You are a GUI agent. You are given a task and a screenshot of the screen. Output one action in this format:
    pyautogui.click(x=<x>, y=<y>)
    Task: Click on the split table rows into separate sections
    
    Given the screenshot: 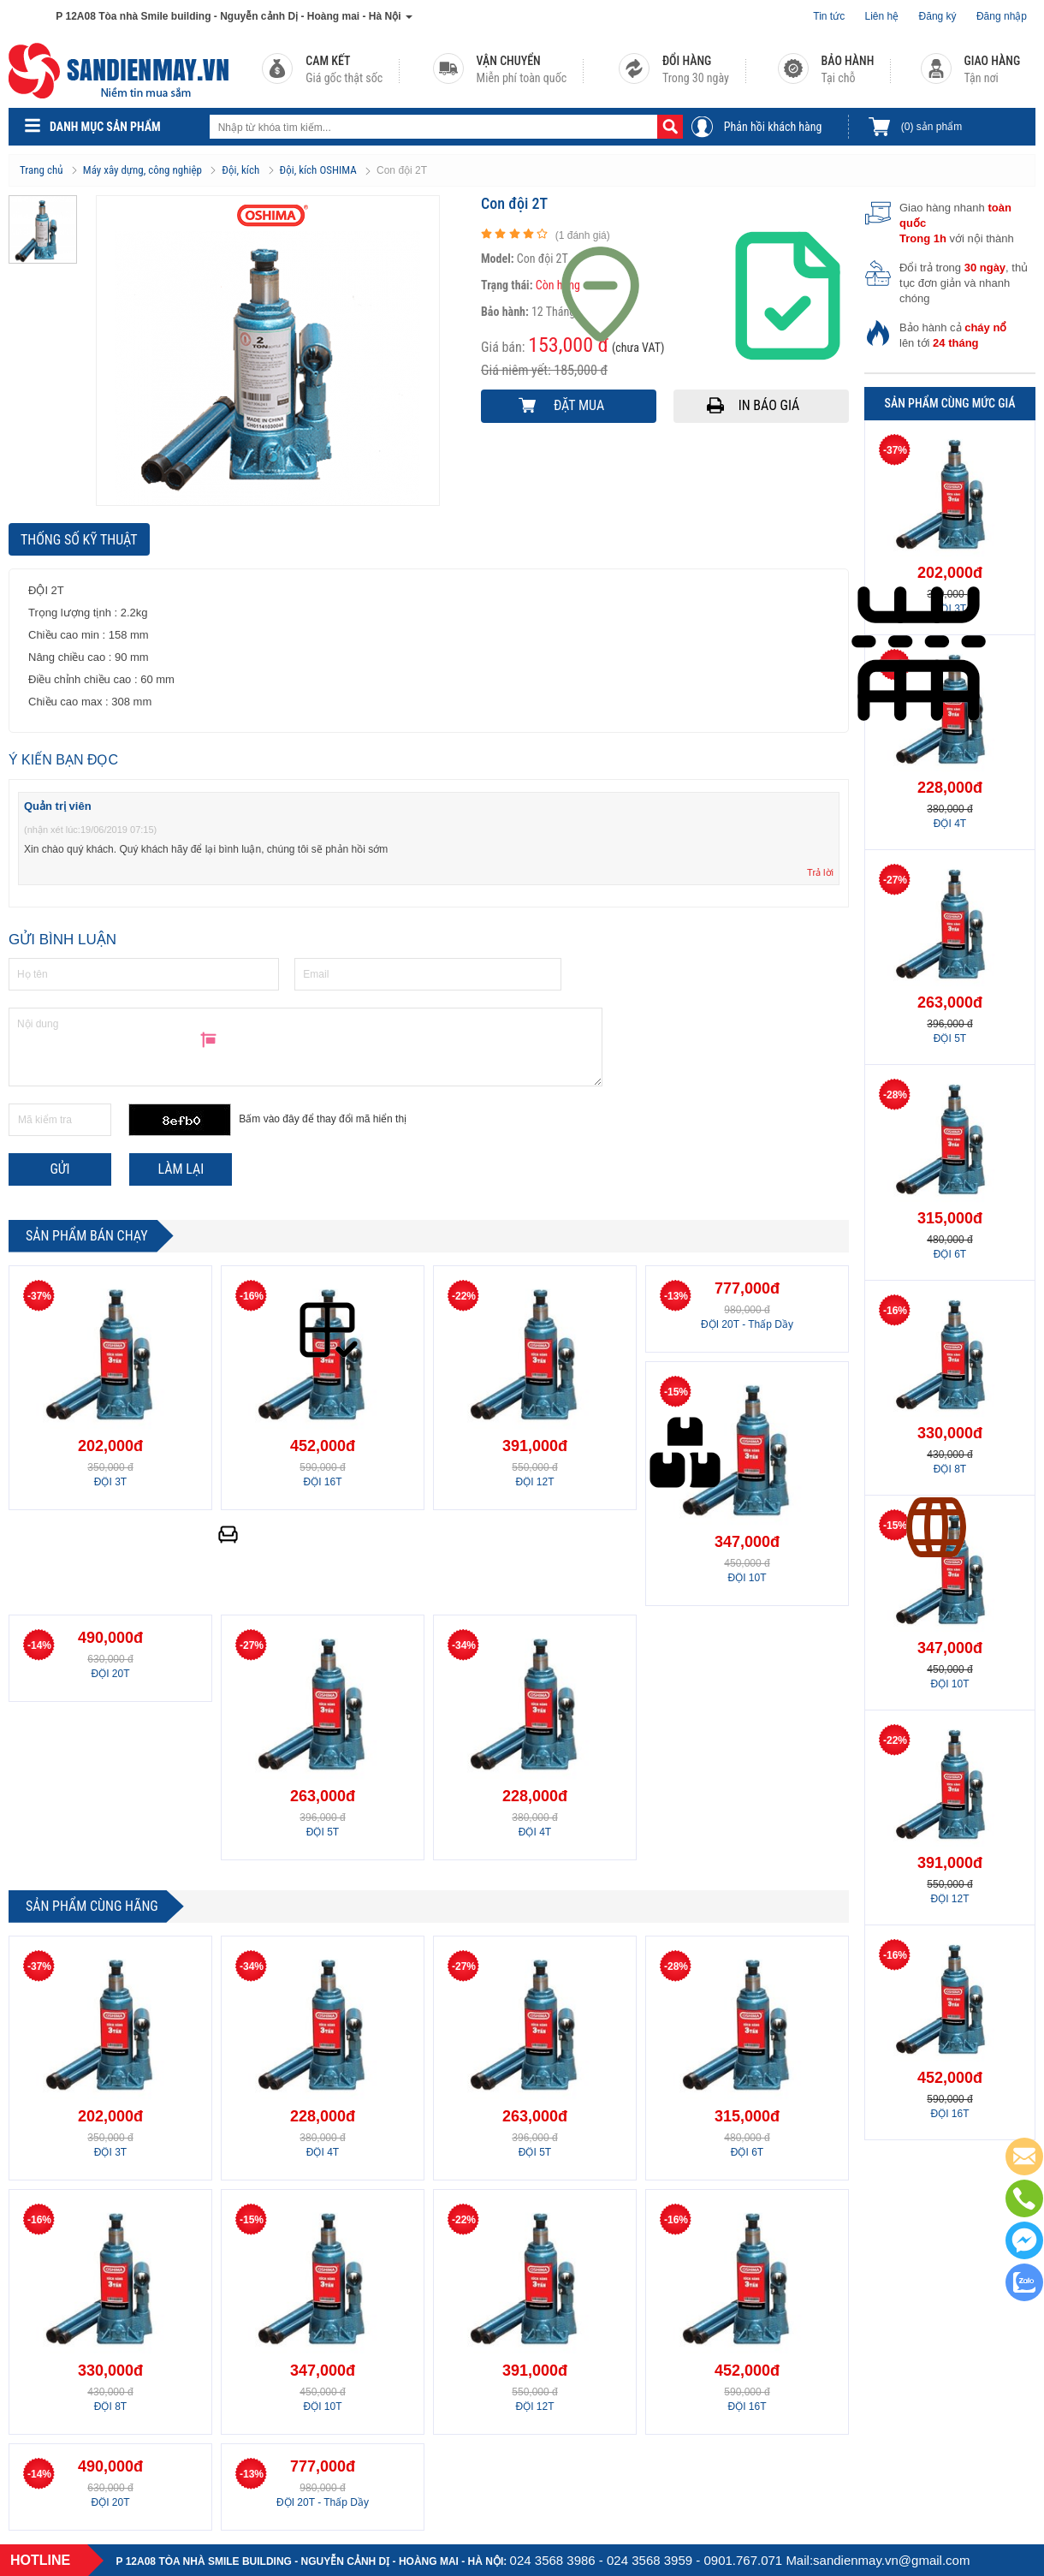 What is the action you would take?
    pyautogui.click(x=918, y=653)
    